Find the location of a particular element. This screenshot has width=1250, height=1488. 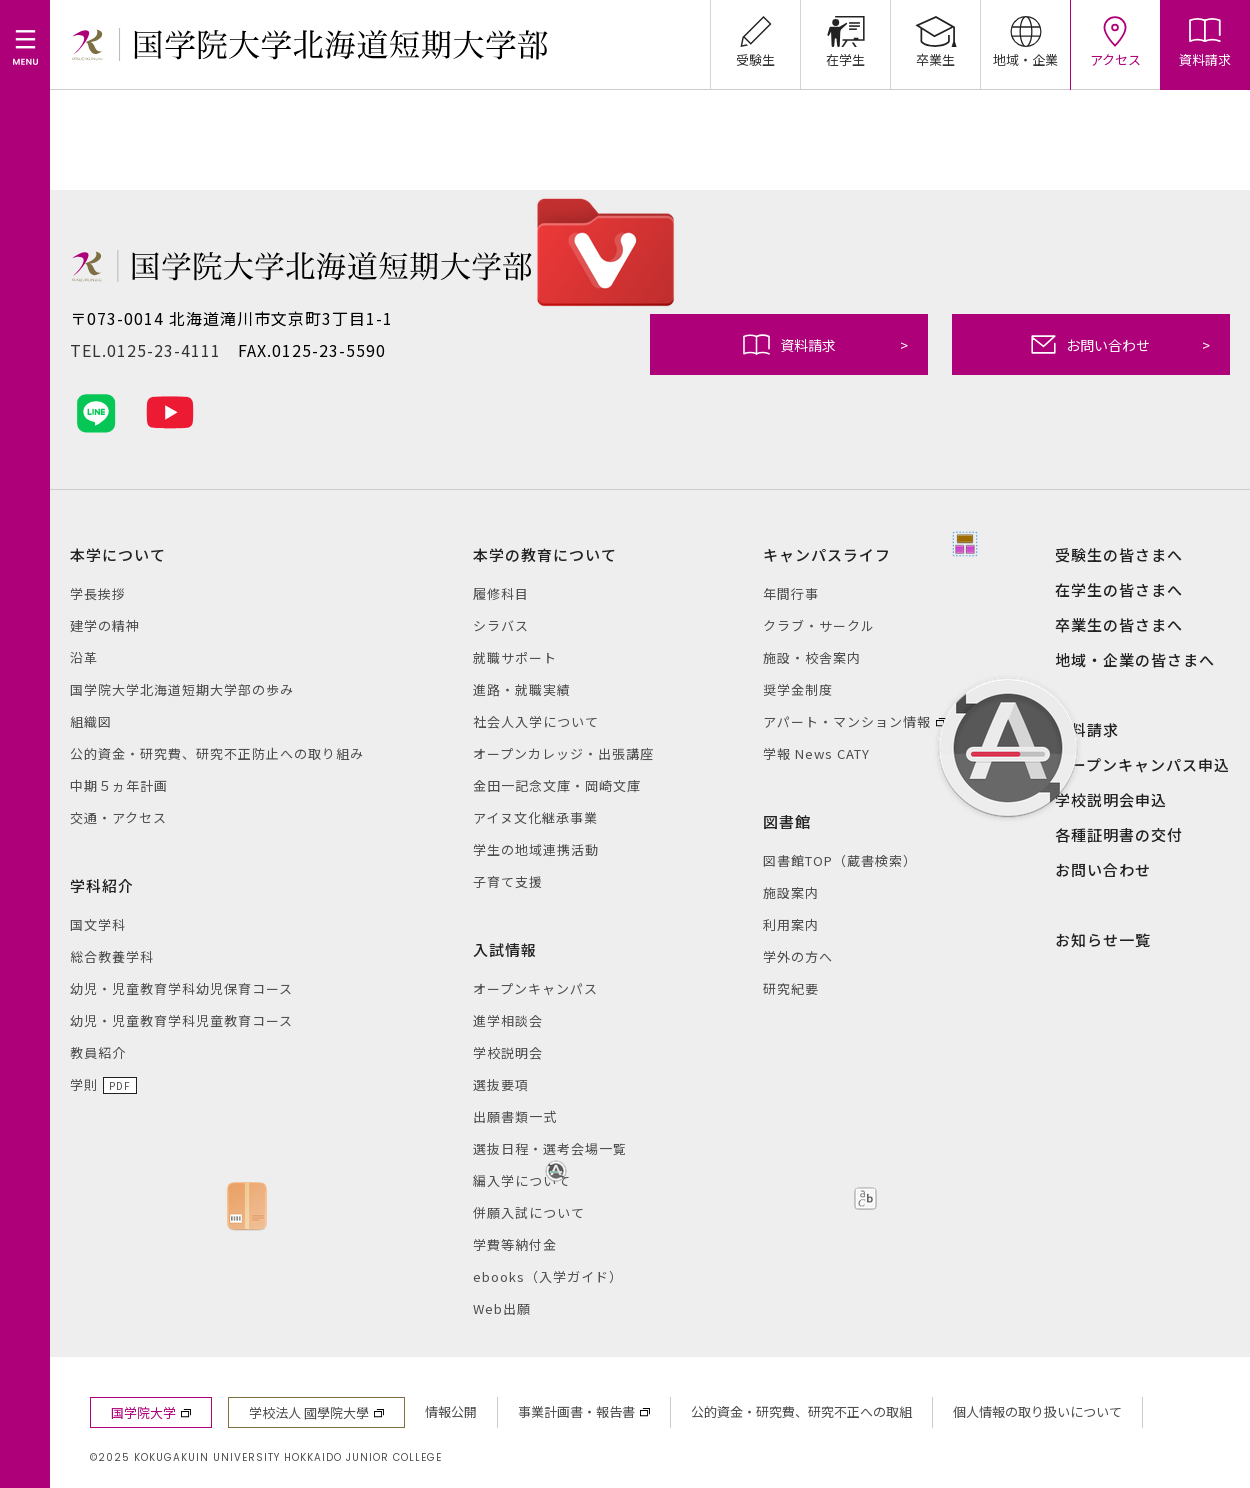

open the software update manager is located at coordinates (1008, 748).